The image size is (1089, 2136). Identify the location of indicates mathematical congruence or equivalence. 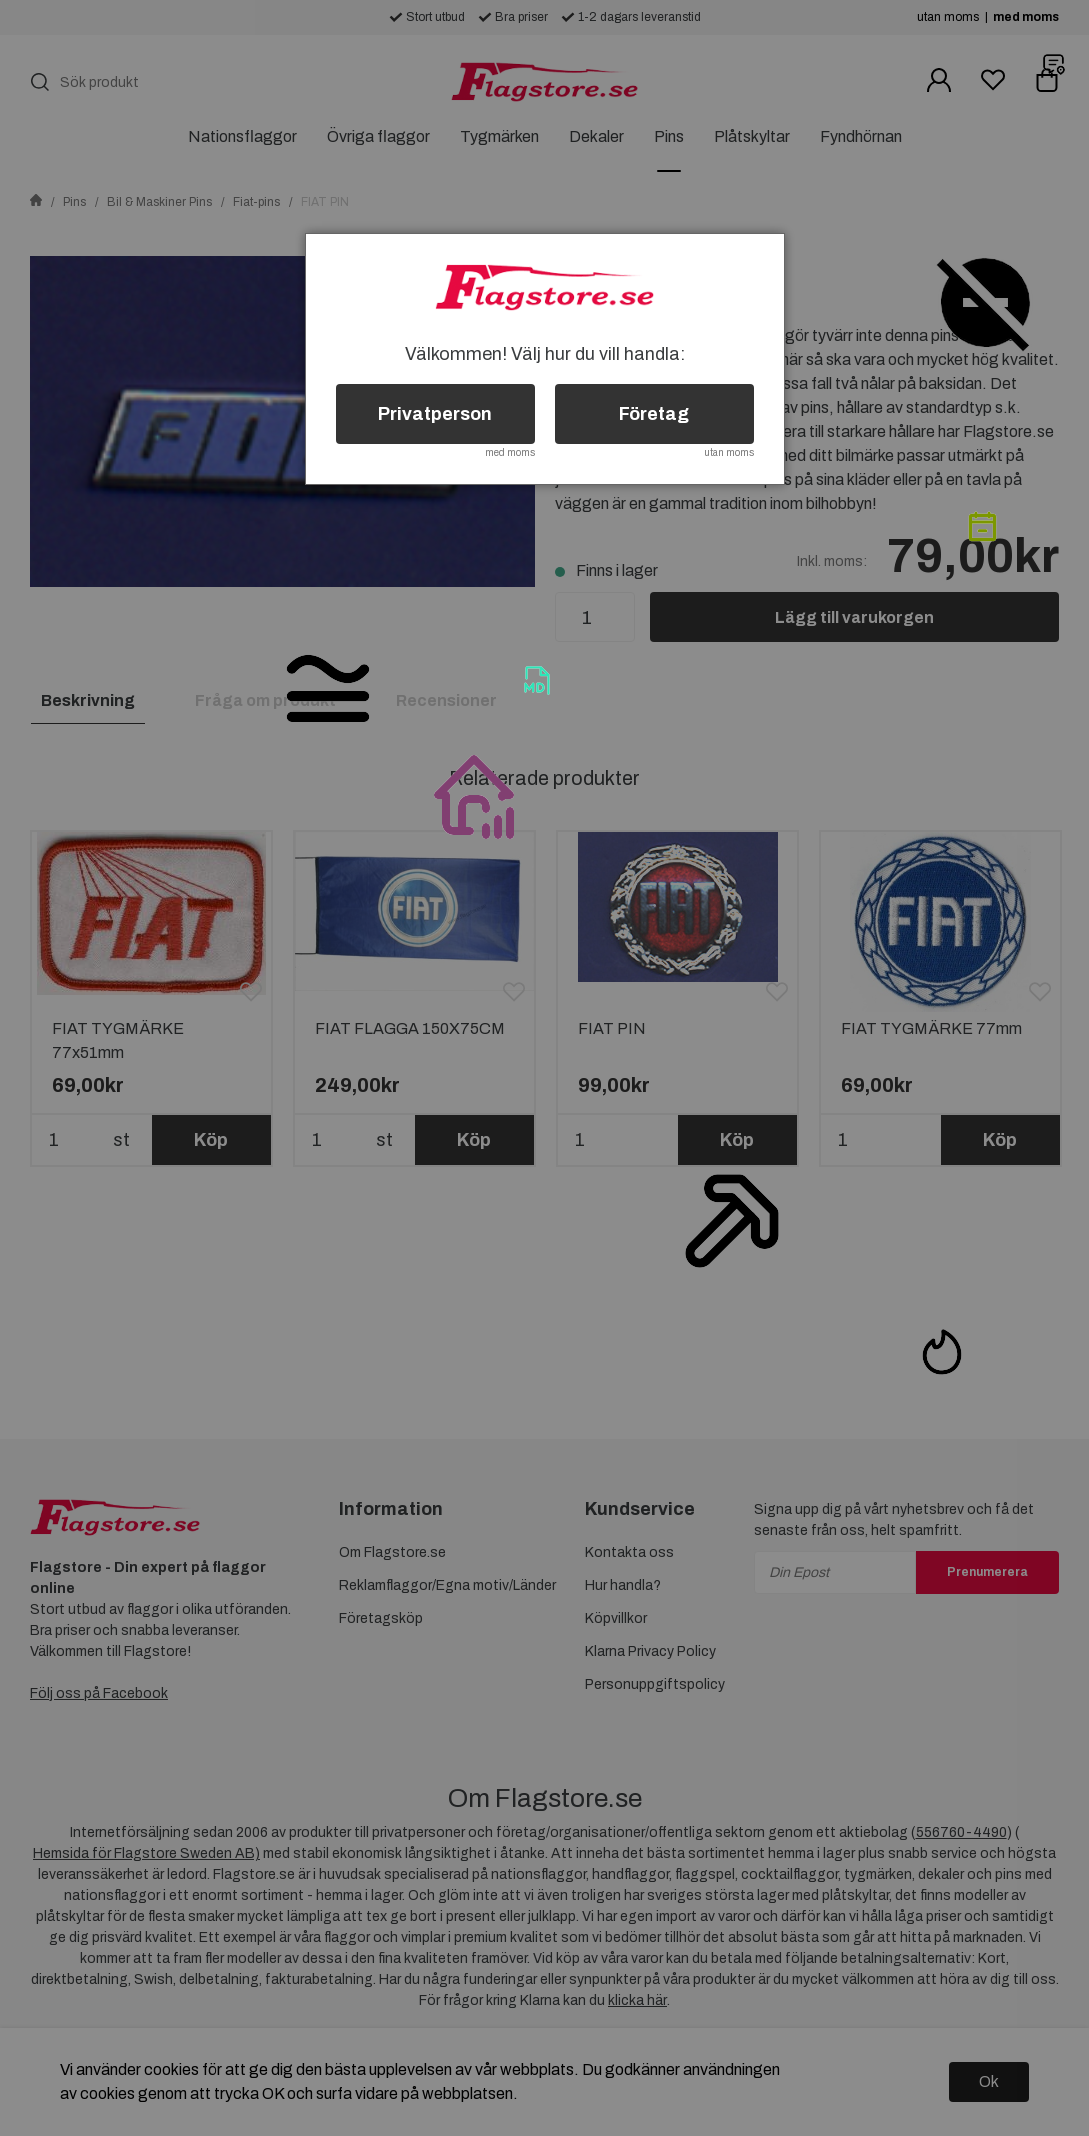
(328, 691).